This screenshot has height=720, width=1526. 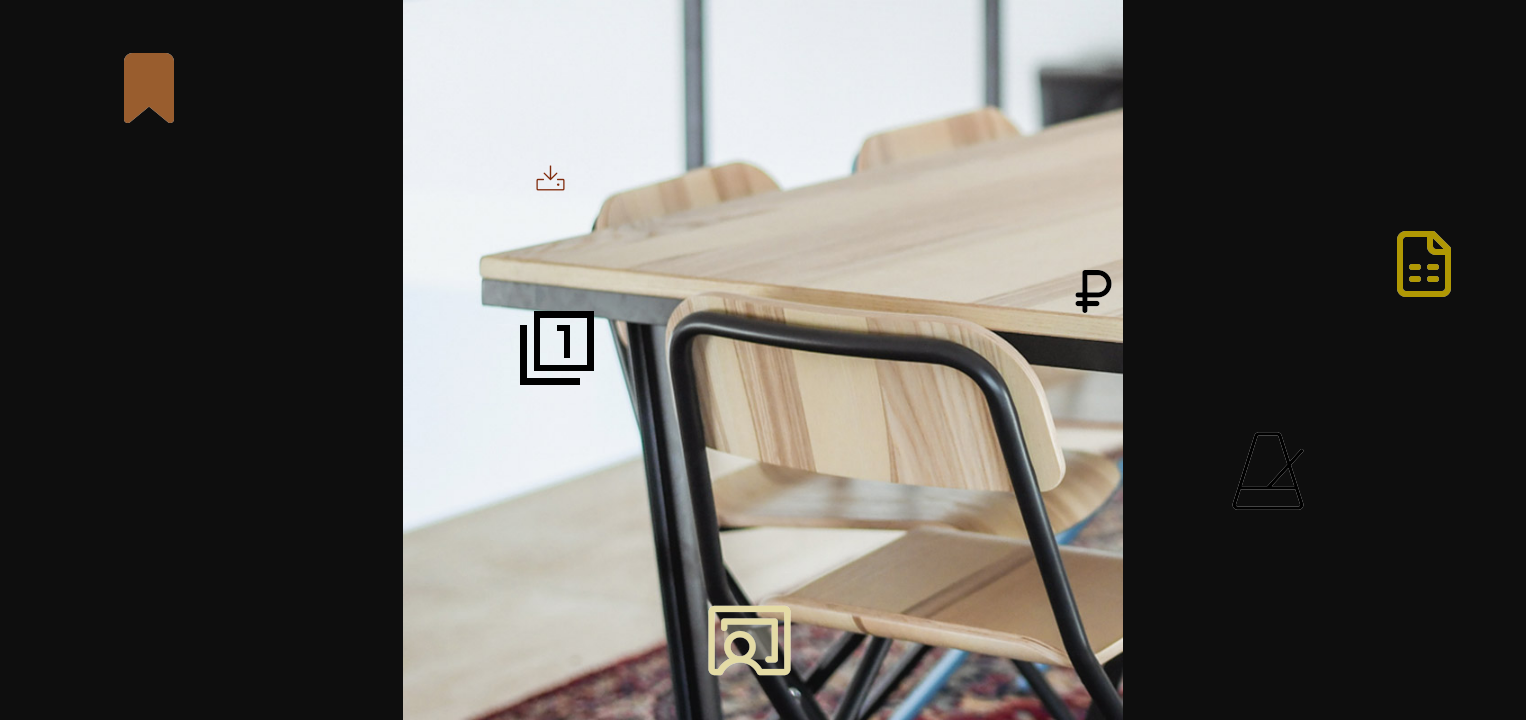 I want to click on open a spreadsheet file, so click(x=1424, y=264).